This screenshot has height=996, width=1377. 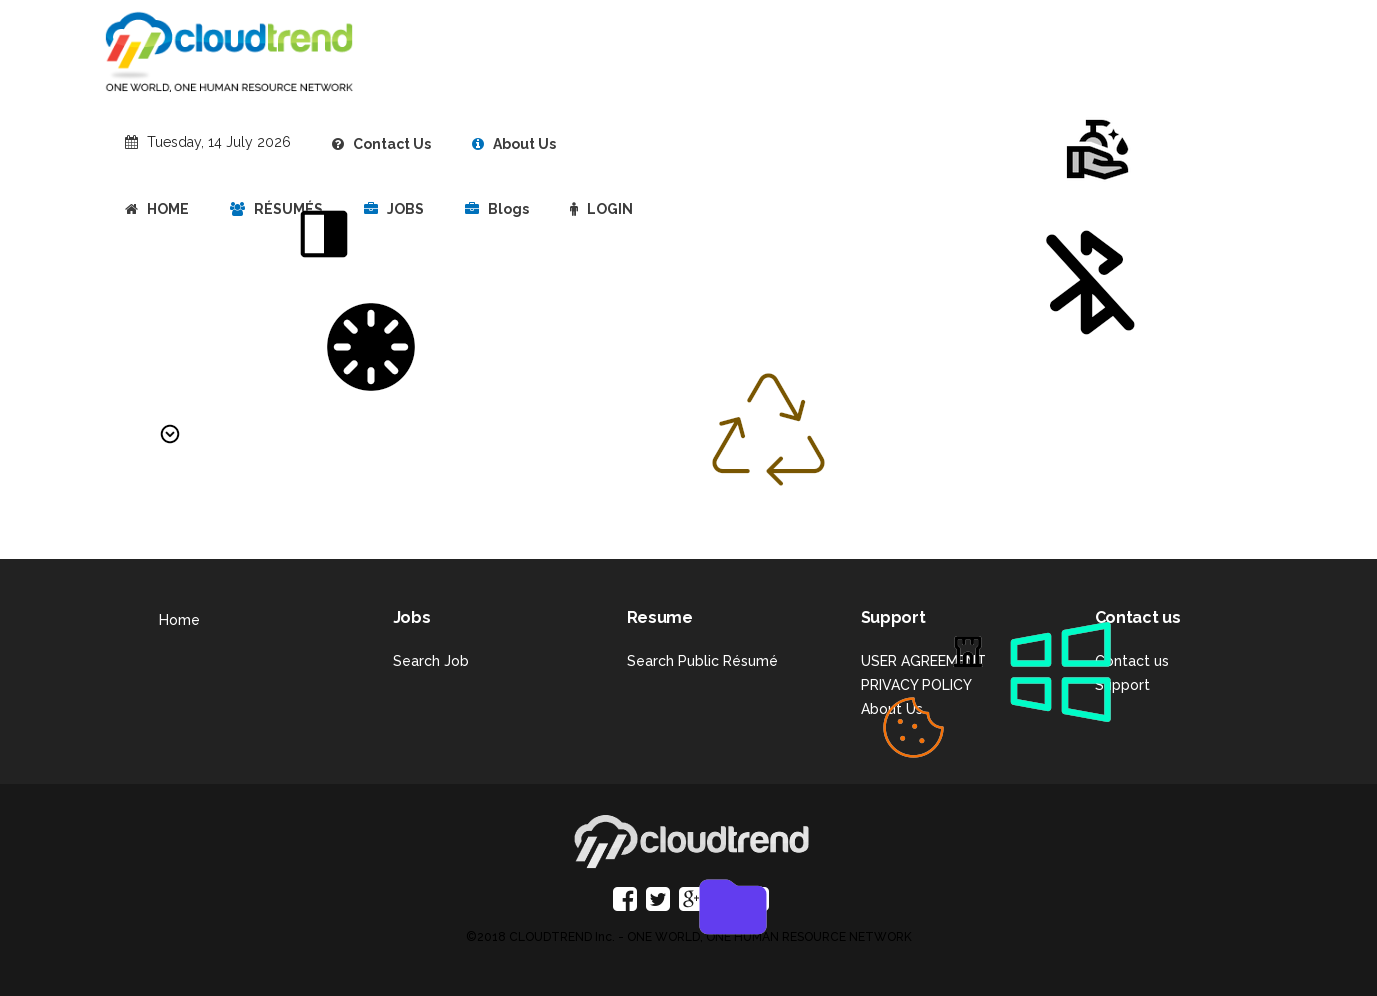 I want to click on hand washing or hygiene reminder, so click(x=1099, y=149).